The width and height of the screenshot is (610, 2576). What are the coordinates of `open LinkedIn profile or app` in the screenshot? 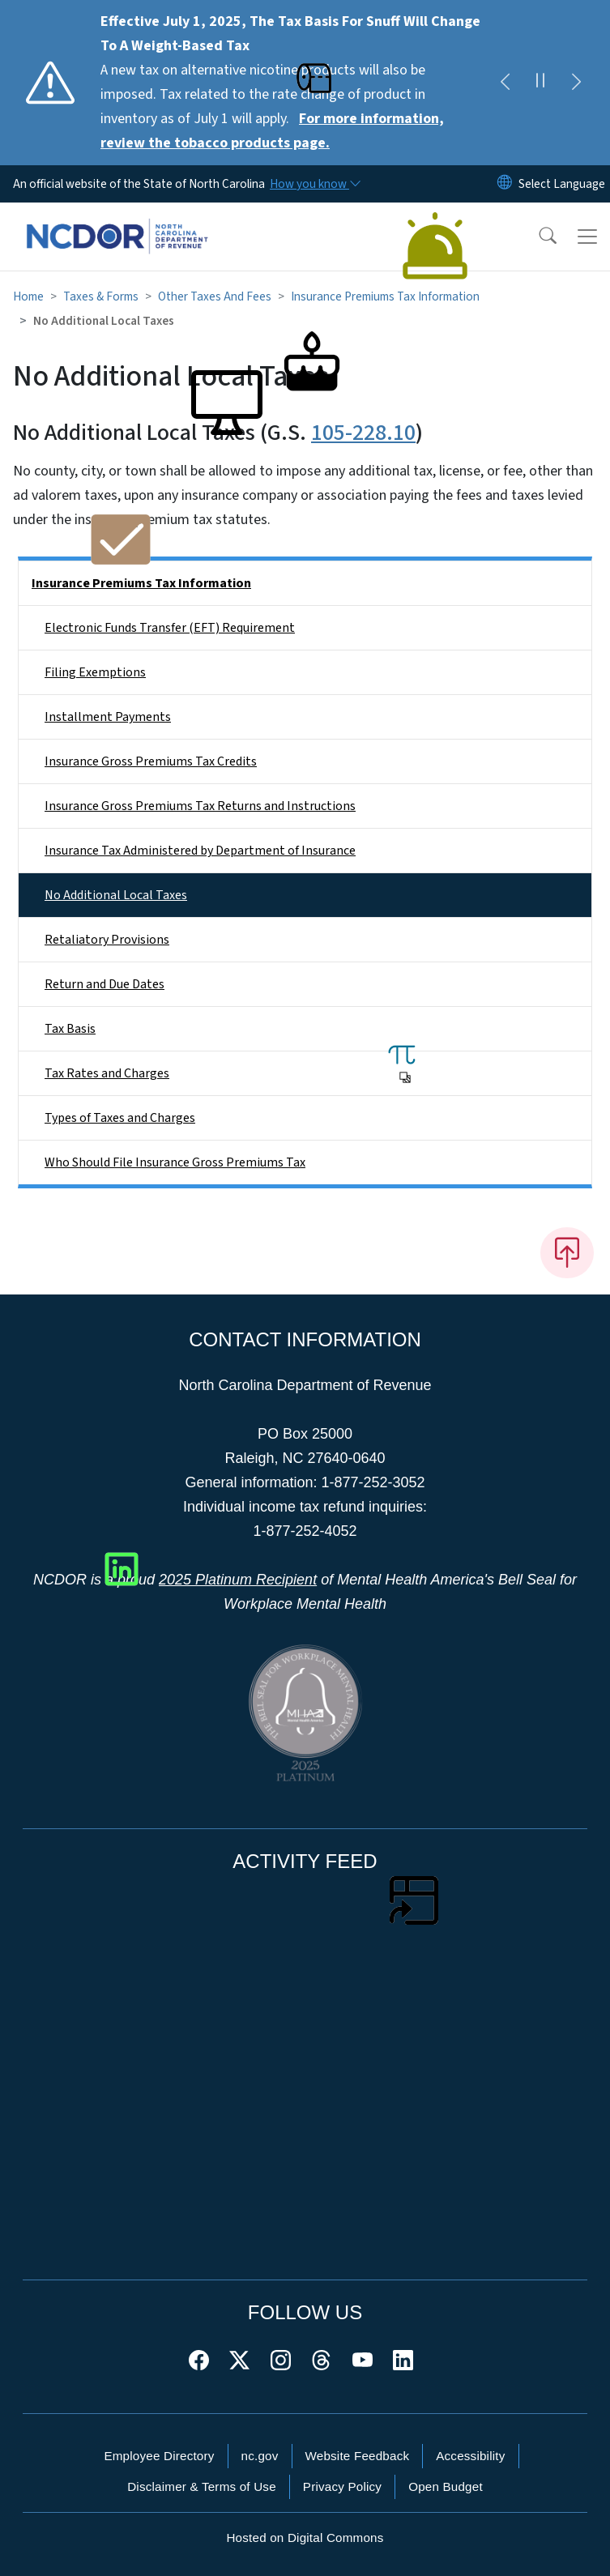 It's located at (122, 1569).